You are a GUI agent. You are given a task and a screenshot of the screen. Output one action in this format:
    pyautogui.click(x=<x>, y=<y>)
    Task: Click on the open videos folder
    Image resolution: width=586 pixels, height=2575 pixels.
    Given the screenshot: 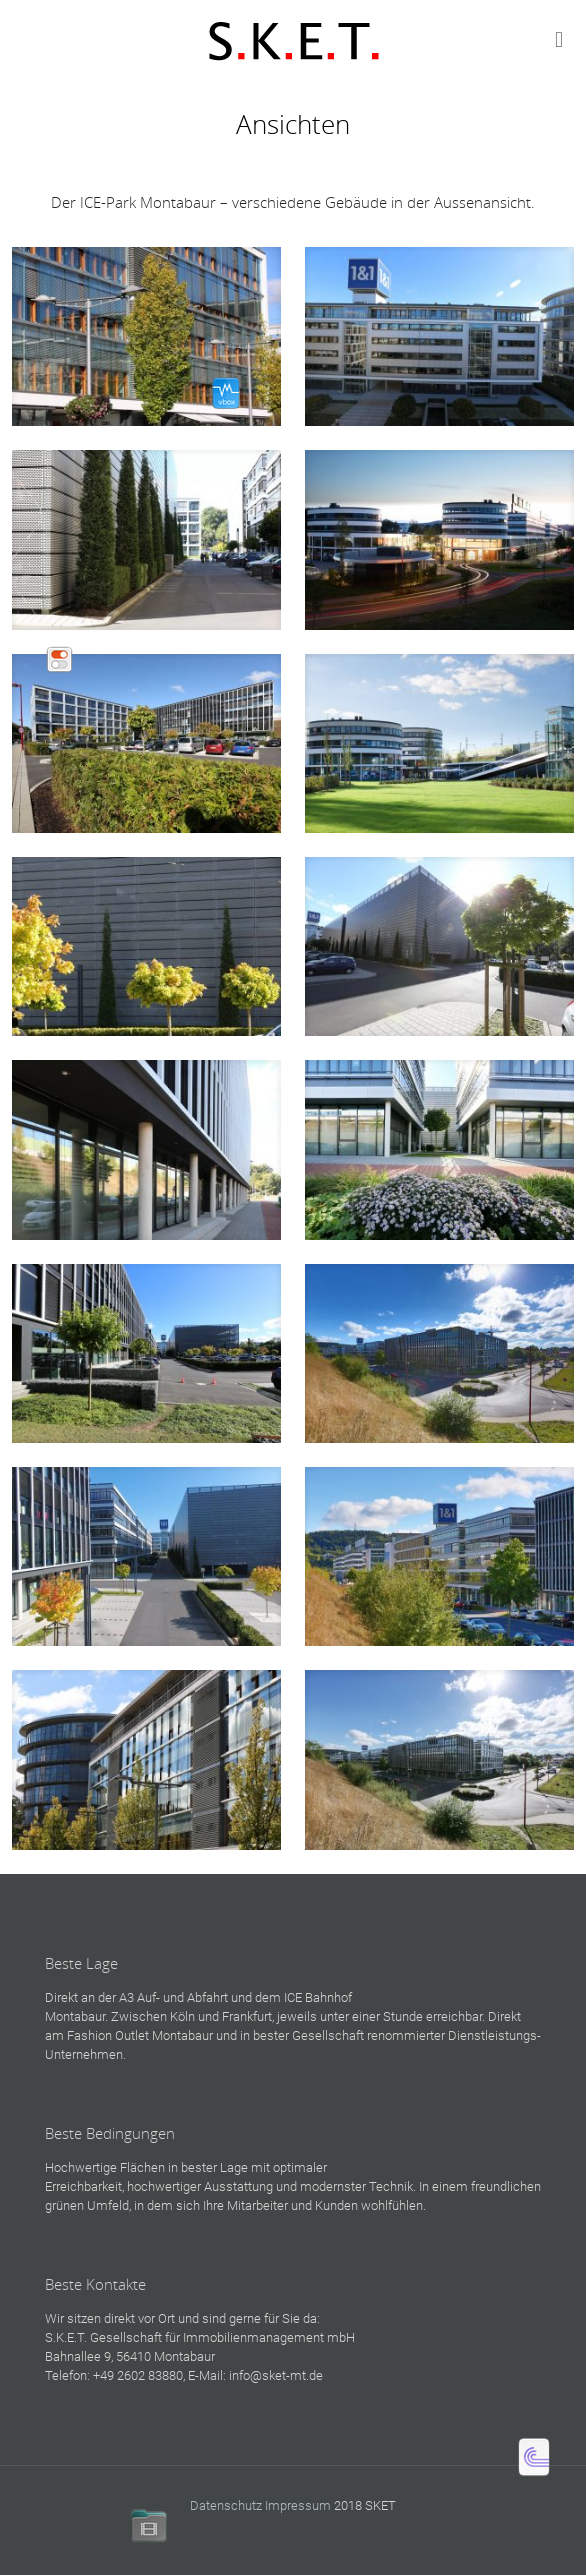 What is the action you would take?
    pyautogui.click(x=149, y=2525)
    